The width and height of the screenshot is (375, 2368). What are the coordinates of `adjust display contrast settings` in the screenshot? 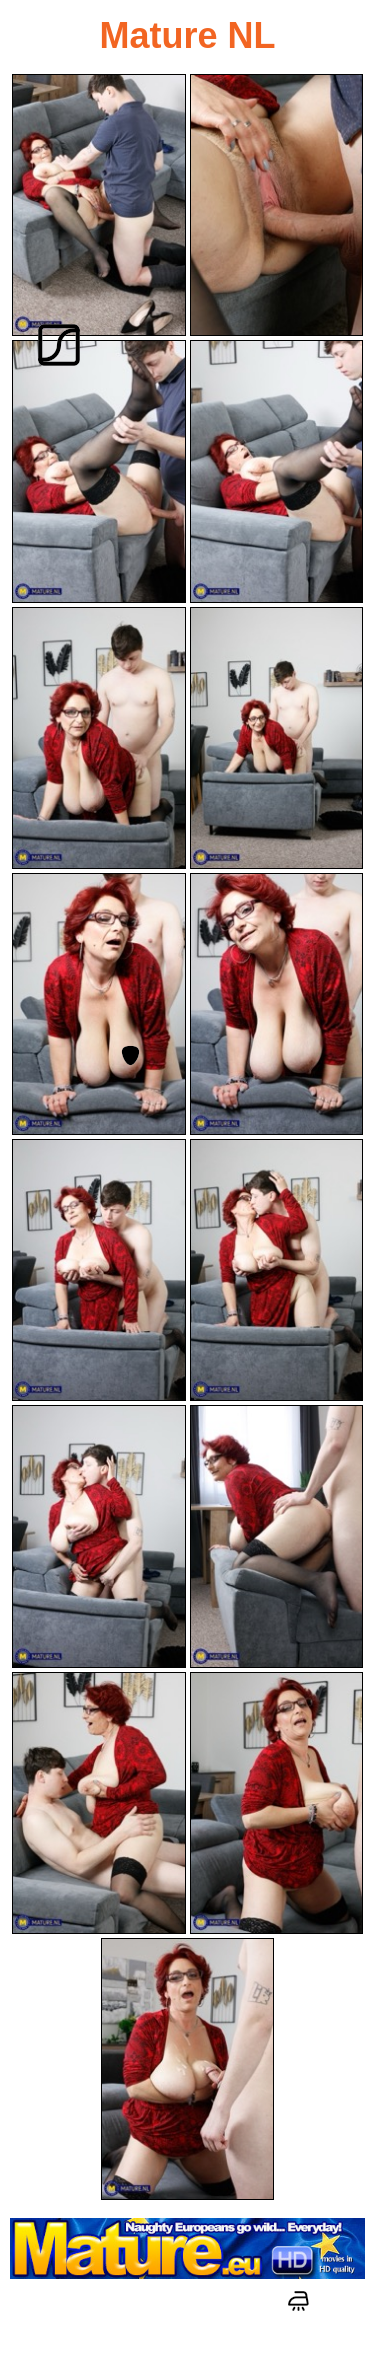 It's located at (59, 345).